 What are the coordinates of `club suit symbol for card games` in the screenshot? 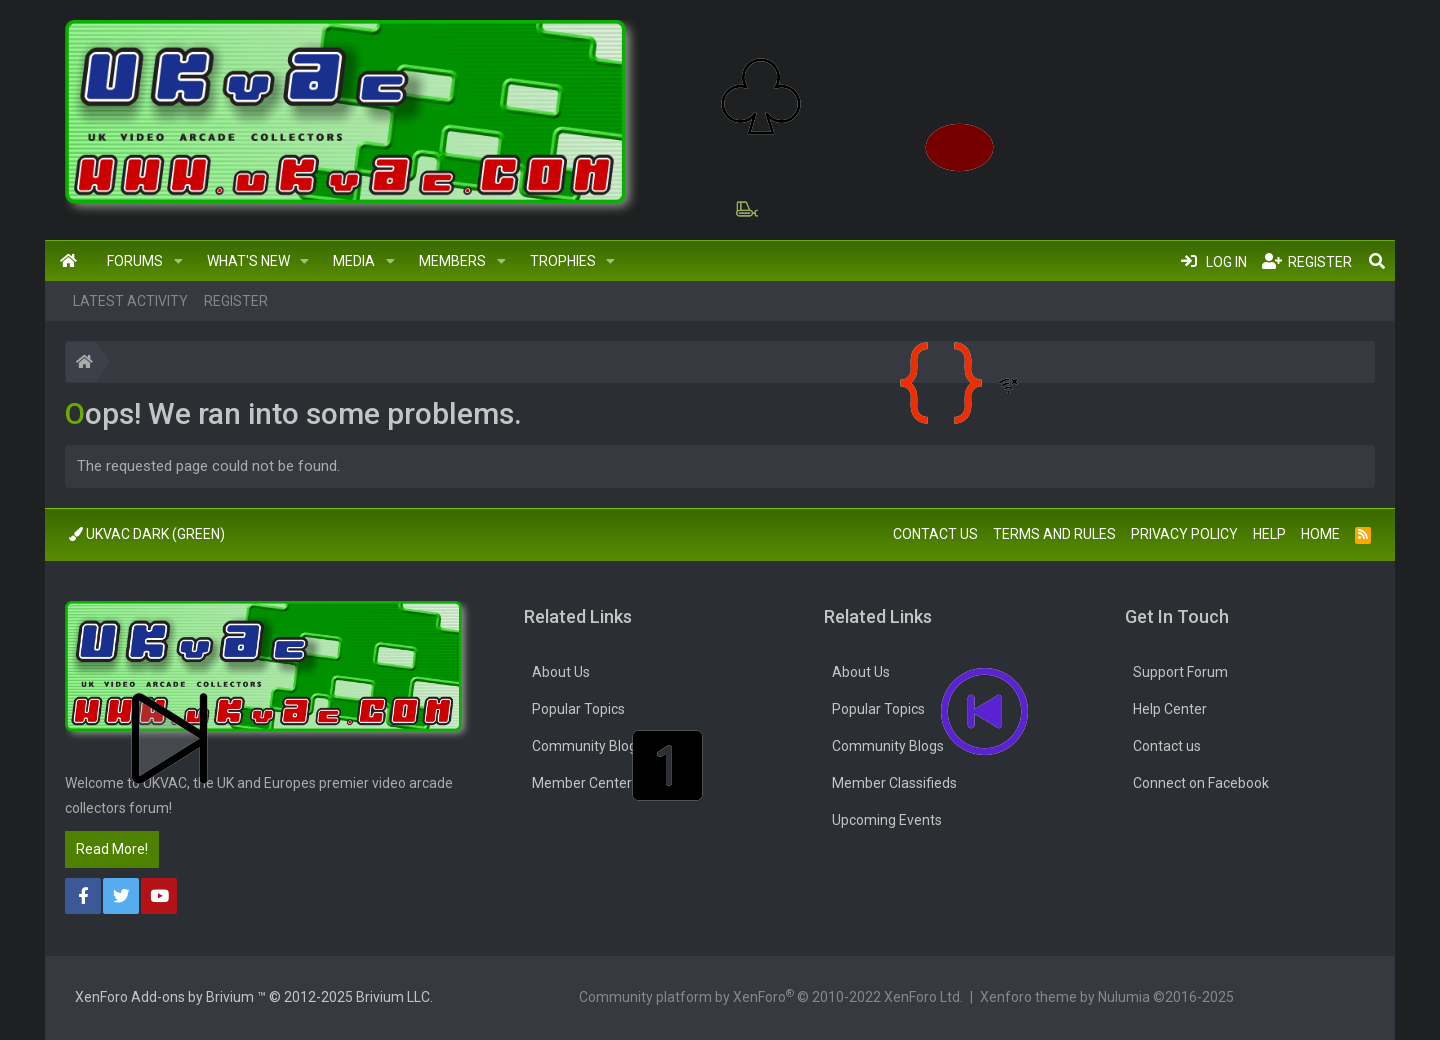 It's located at (761, 98).